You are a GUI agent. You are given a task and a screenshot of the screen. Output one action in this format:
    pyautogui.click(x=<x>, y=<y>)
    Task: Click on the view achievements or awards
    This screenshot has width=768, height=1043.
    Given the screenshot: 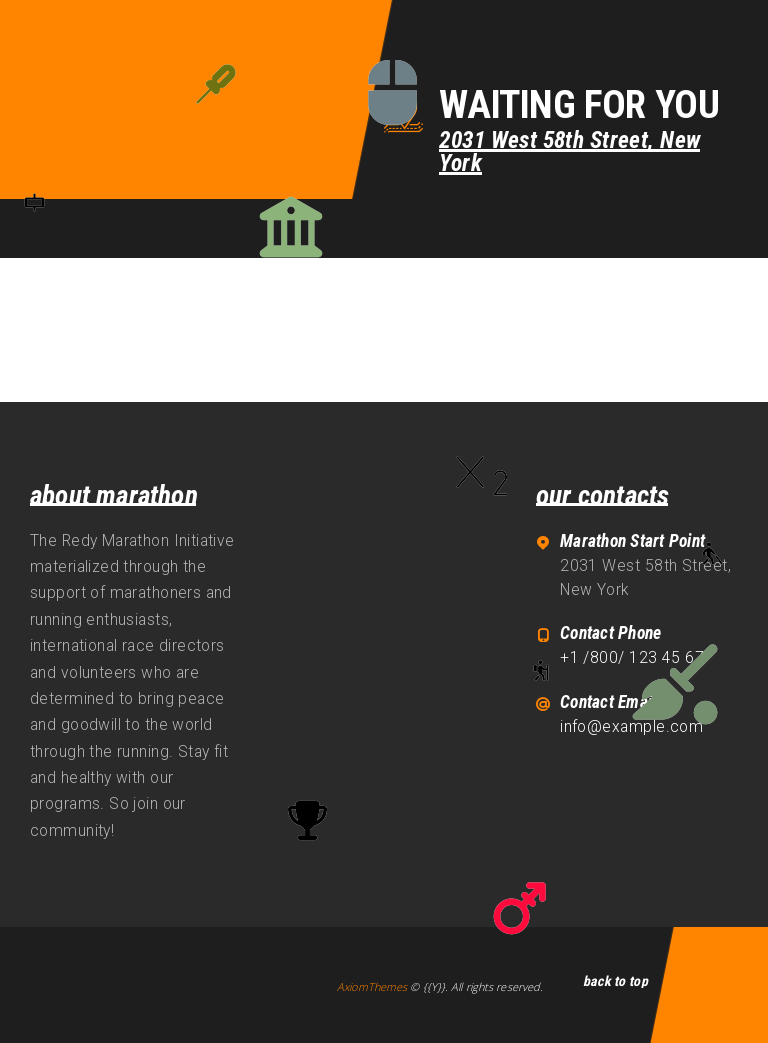 What is the action you would take?
    pyautogui.click(x=307, y=820)
    